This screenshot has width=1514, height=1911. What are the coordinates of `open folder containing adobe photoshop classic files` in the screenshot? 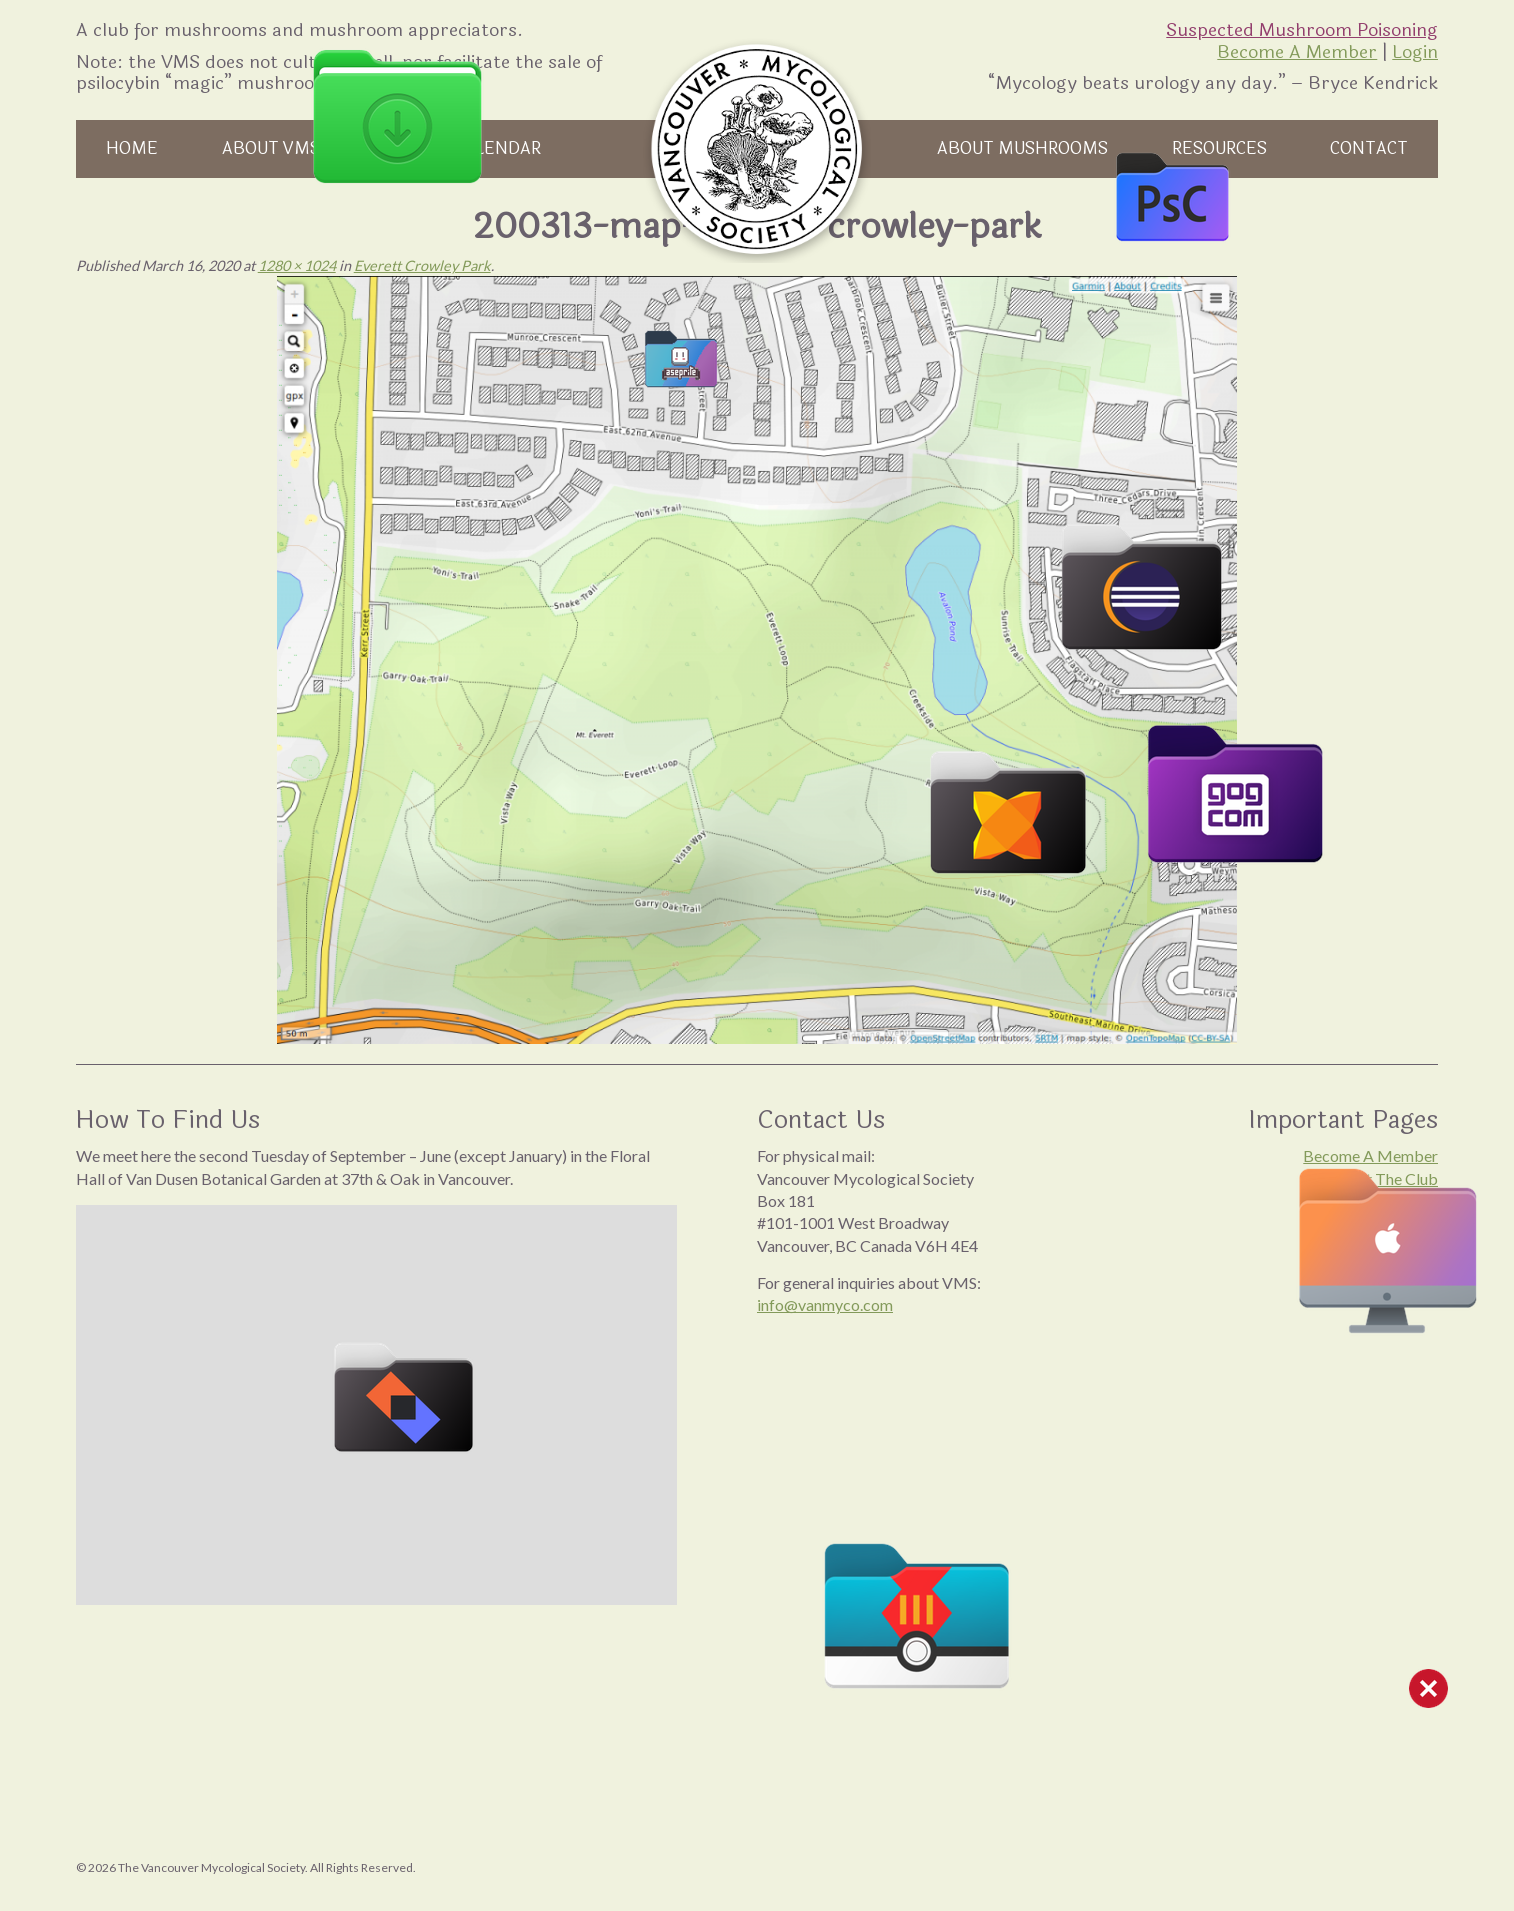 It's located at (1172, 200).